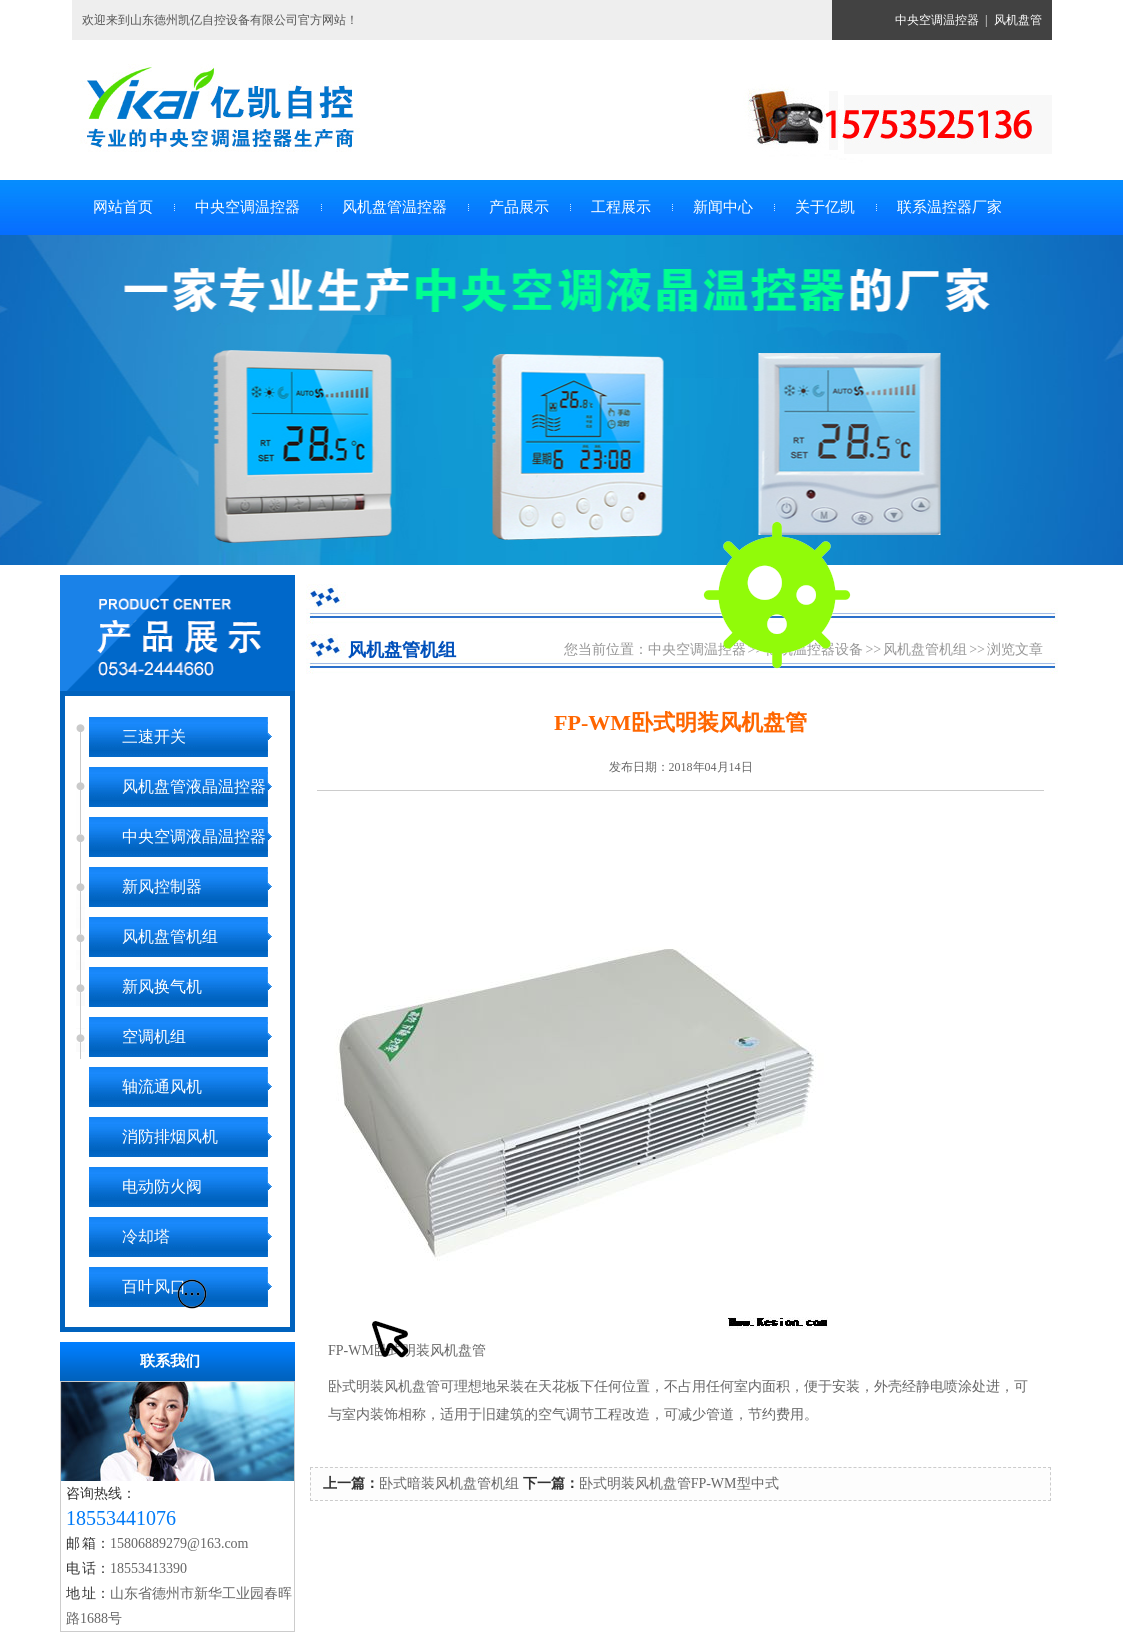 This screenshot has height=1632, width=1123. What do you see at coordinates (777, 595) in the screenshot?
I see `indicates virus or malware detected` at bounding box center [777, 595].